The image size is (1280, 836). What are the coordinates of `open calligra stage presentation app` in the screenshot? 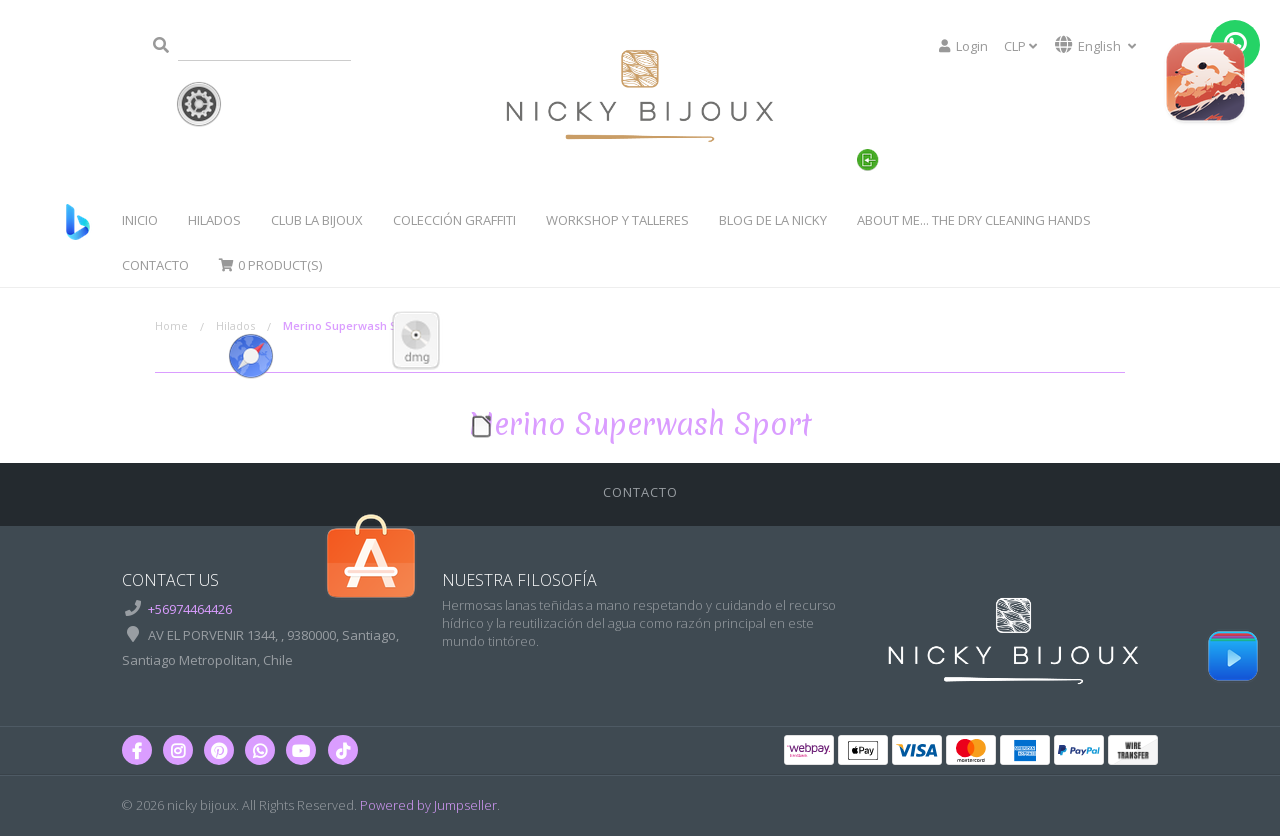 It's located at (1233, 656).